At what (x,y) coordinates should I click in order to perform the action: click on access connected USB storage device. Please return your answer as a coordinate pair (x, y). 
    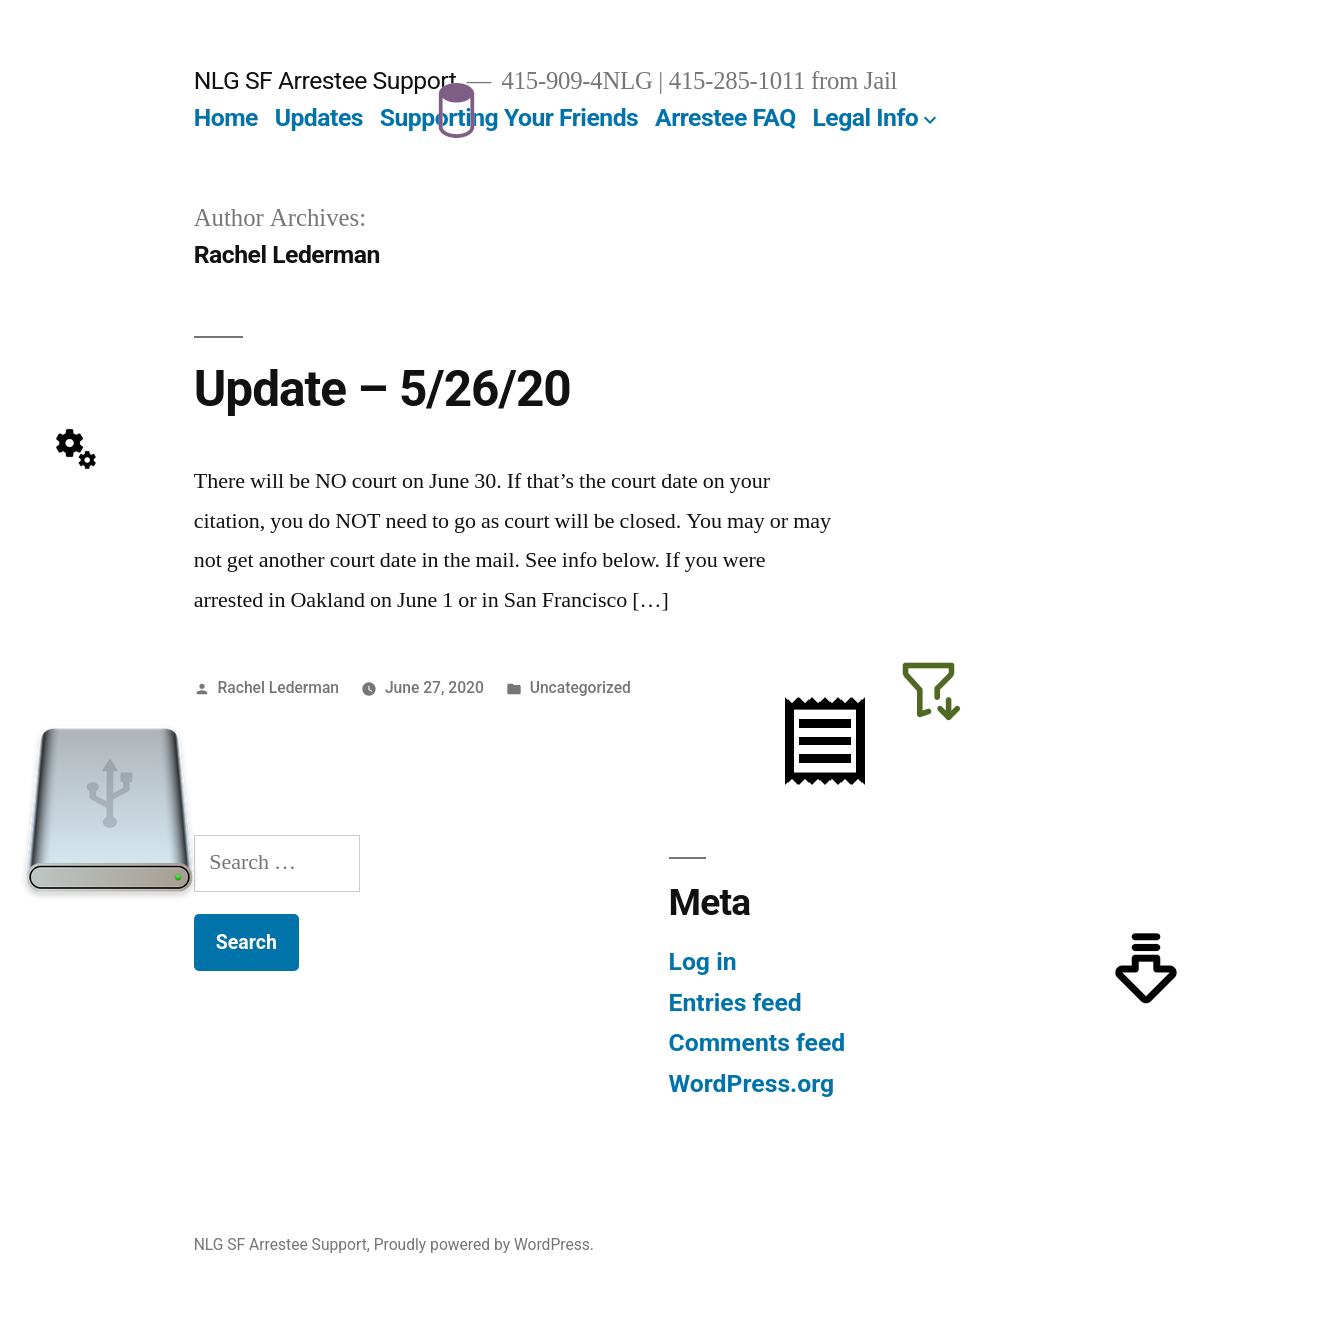
    Looking at the image, I should click on (109, 811).